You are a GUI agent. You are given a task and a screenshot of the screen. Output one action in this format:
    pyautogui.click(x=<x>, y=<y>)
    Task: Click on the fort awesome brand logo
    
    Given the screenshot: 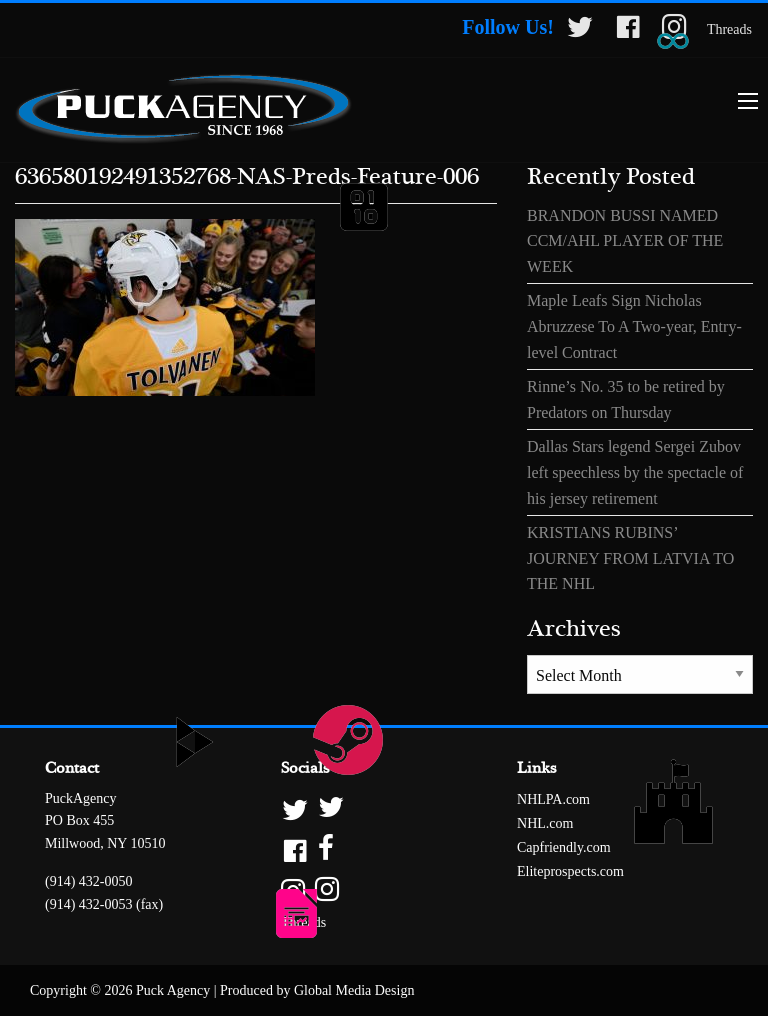 What is the action you would take?
    pyautogui.click(x=673, y=801)
    